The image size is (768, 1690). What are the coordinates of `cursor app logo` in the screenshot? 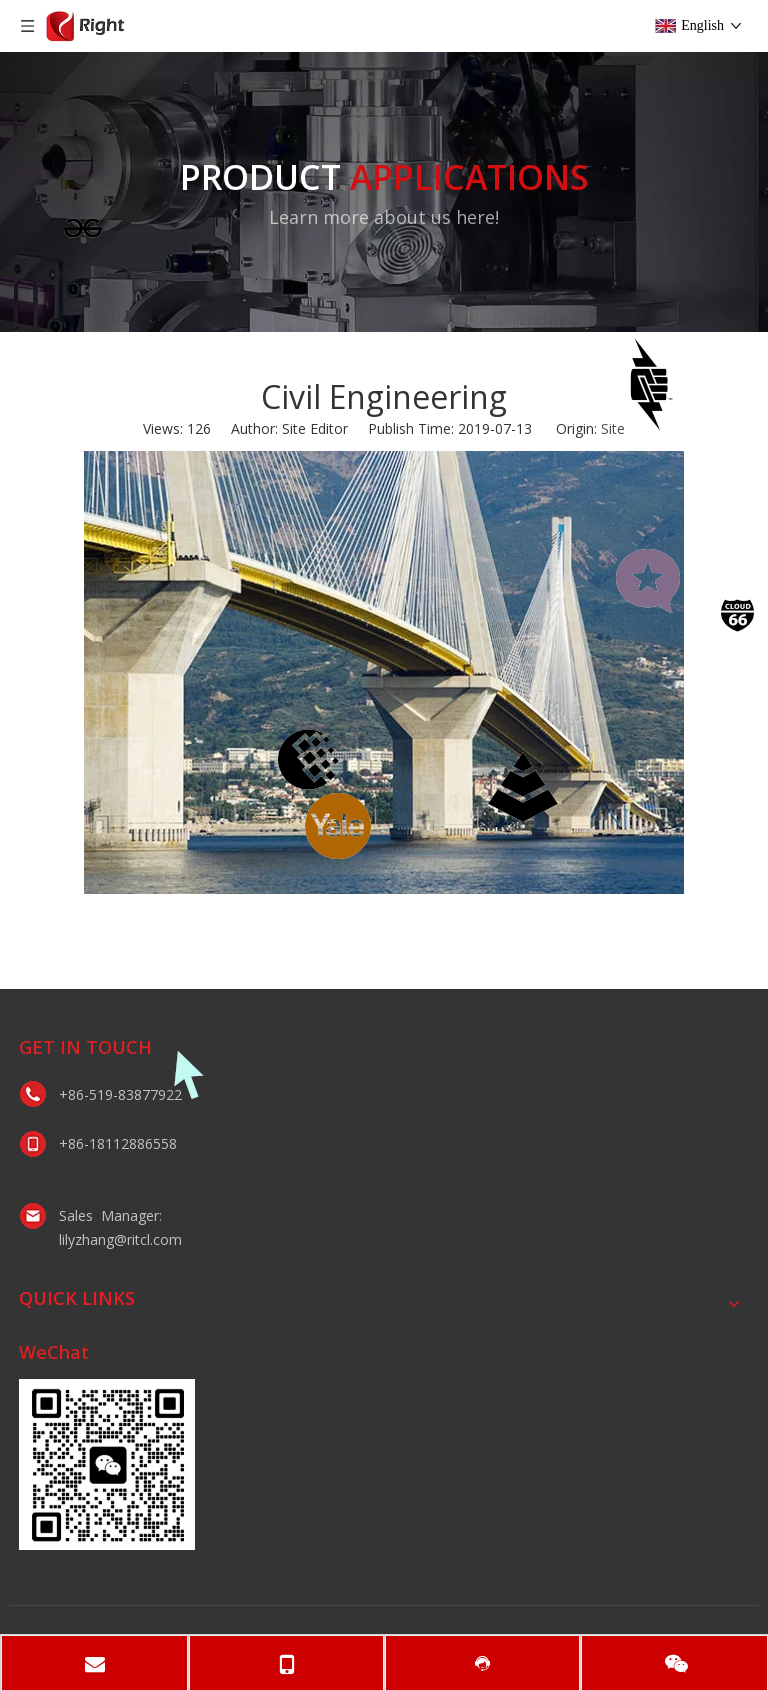 It's located at (186, 1075).